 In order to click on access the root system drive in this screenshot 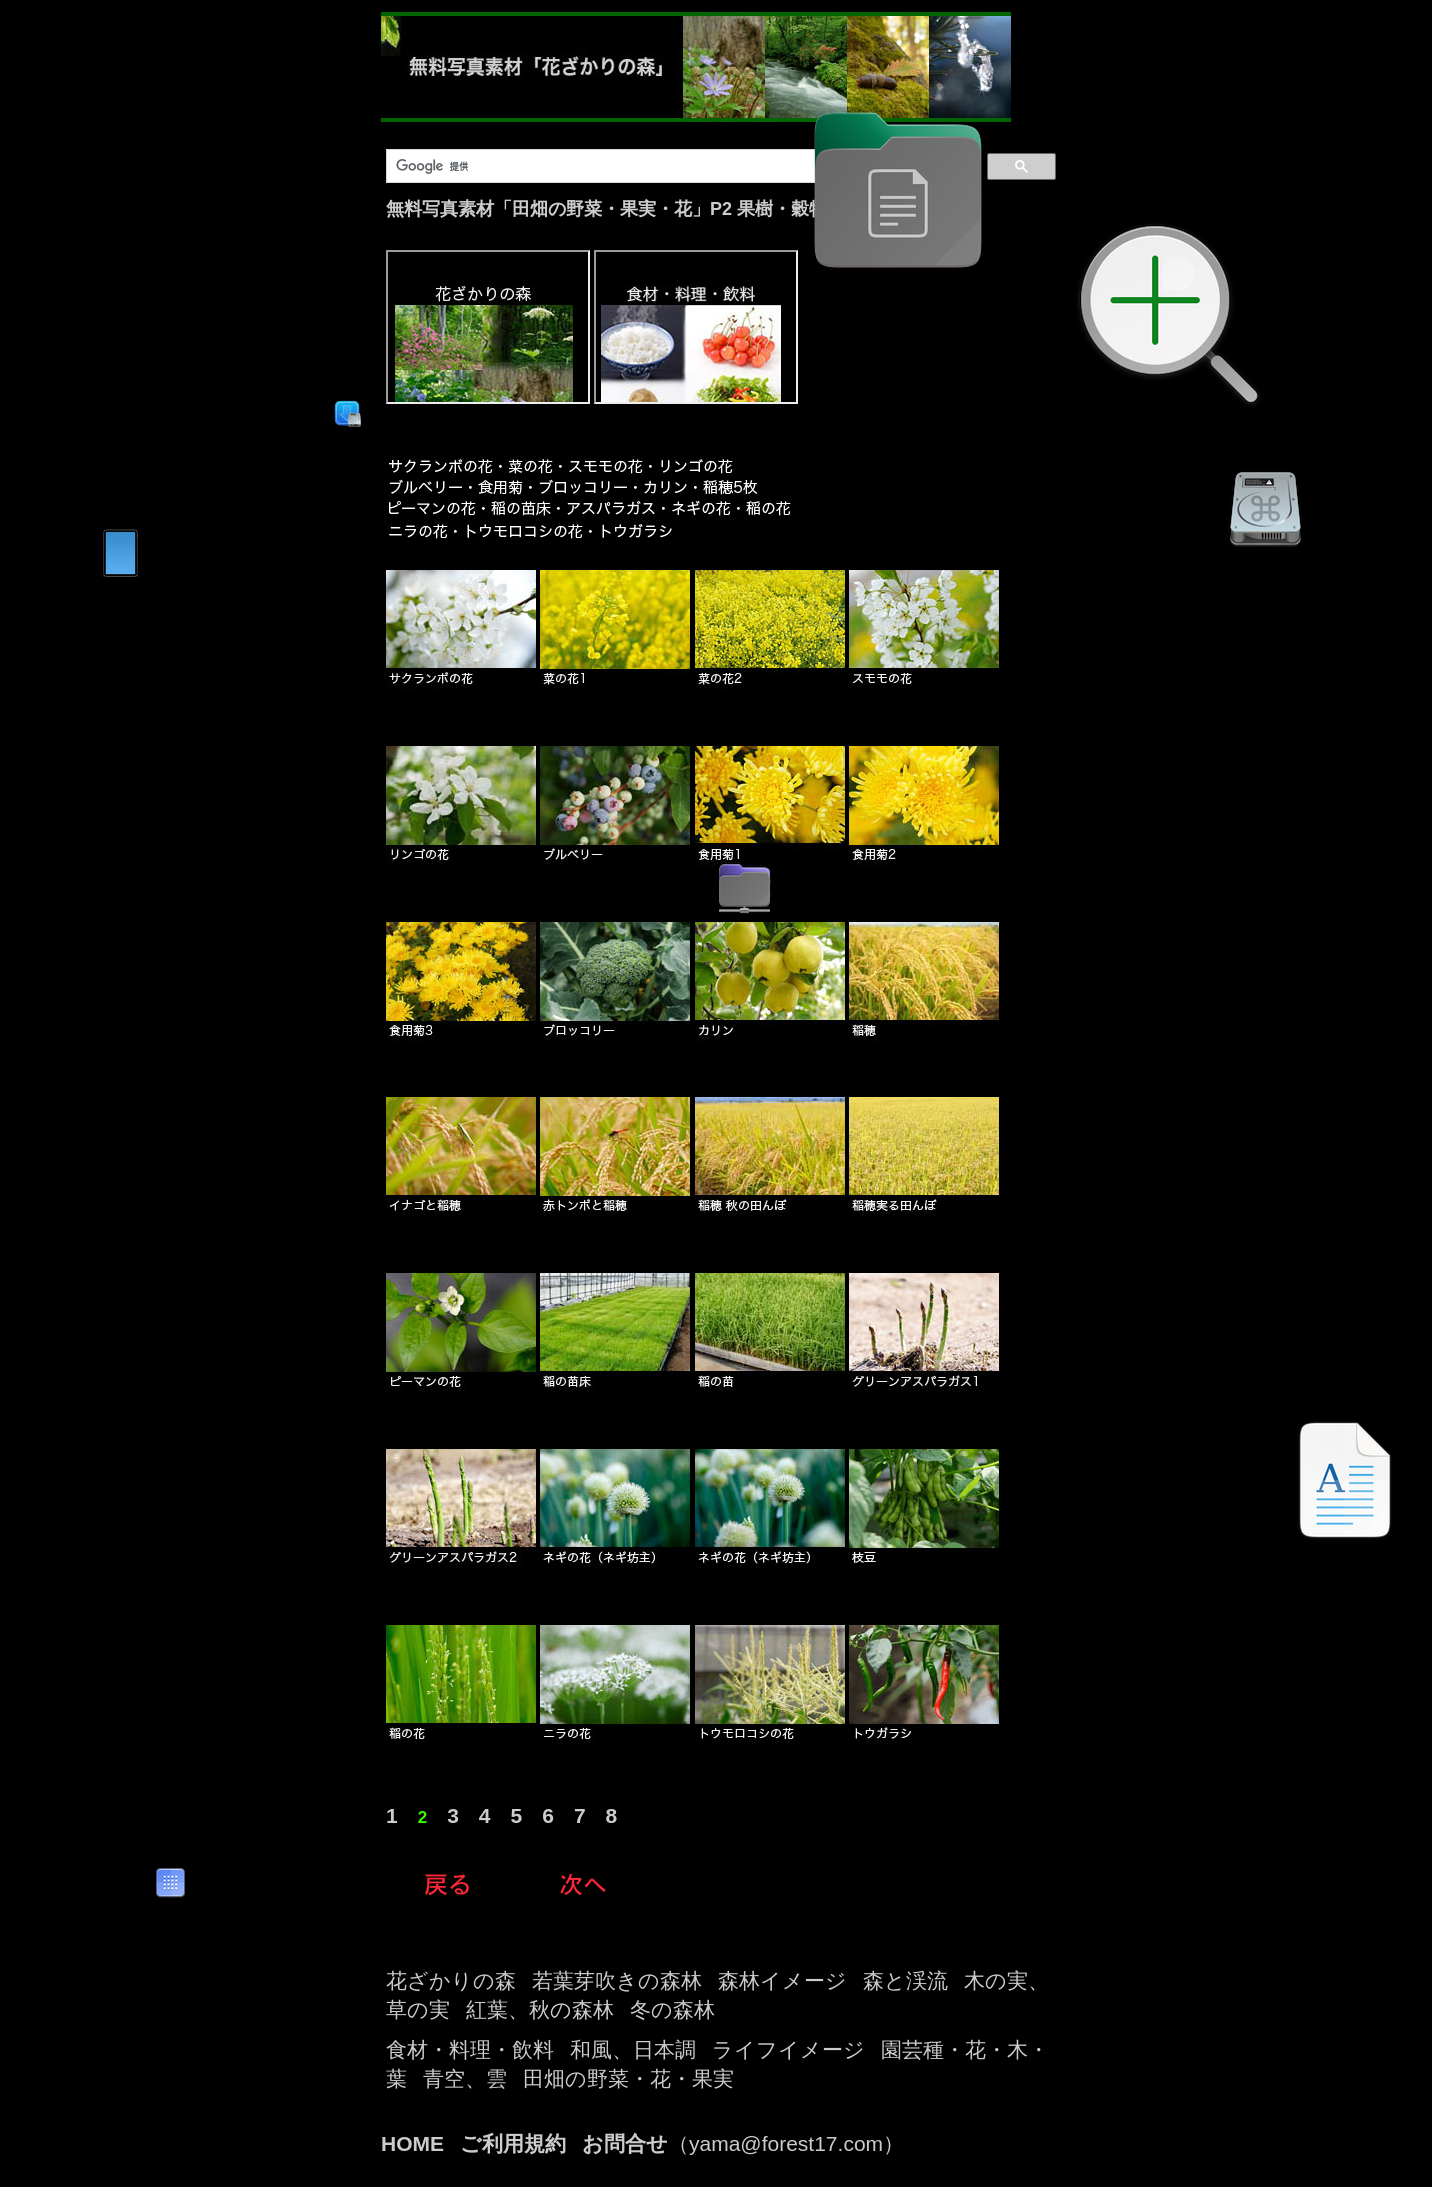, I will do `click(1265, 508)`.